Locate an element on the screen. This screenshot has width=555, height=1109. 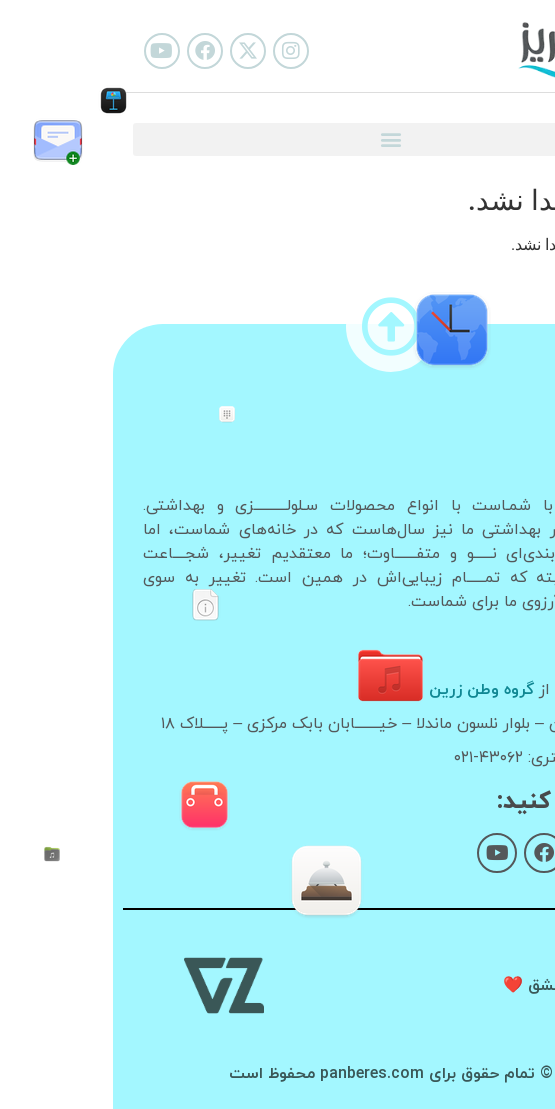
open the utilities folder is located at coordinates (204, 805).